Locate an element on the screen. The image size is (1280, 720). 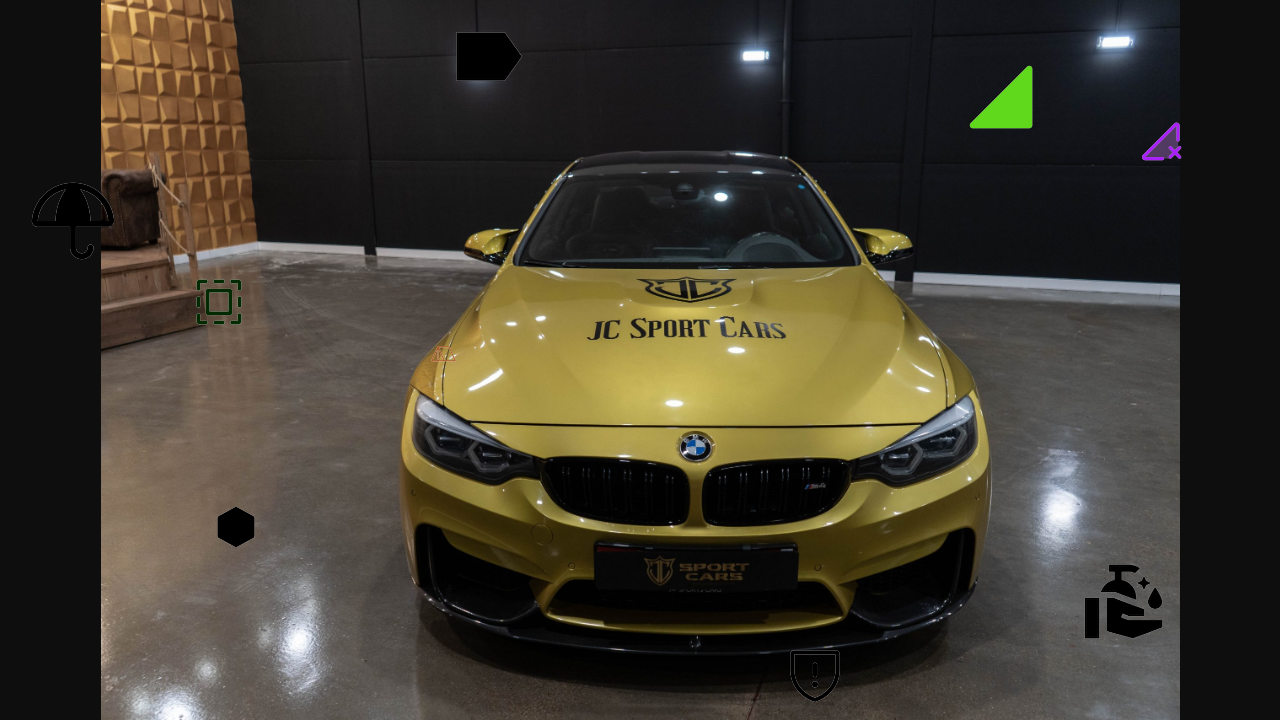
add or manage labels for organization is located at coordinates (487, 56).